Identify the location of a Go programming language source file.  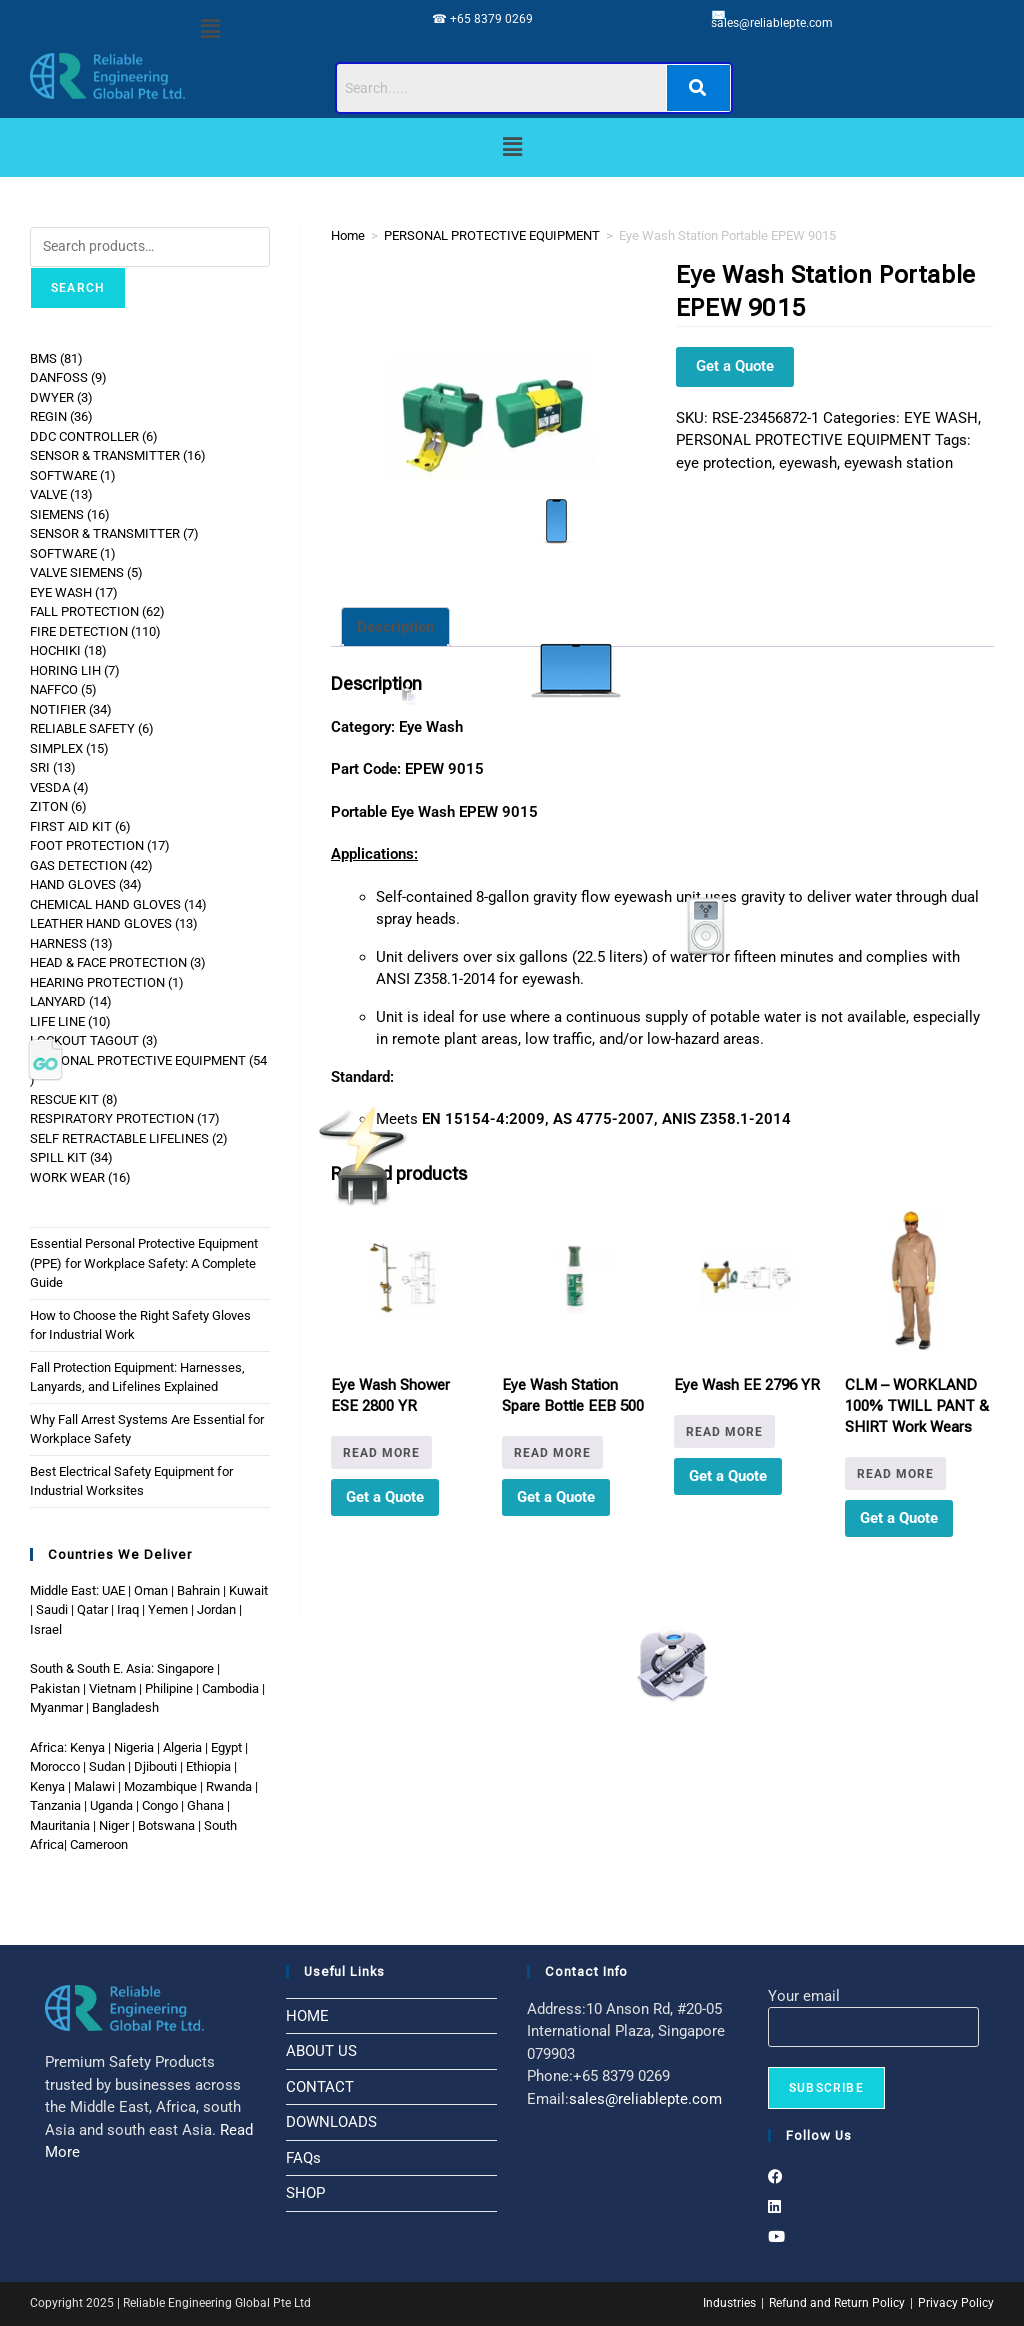
(45, 1059).